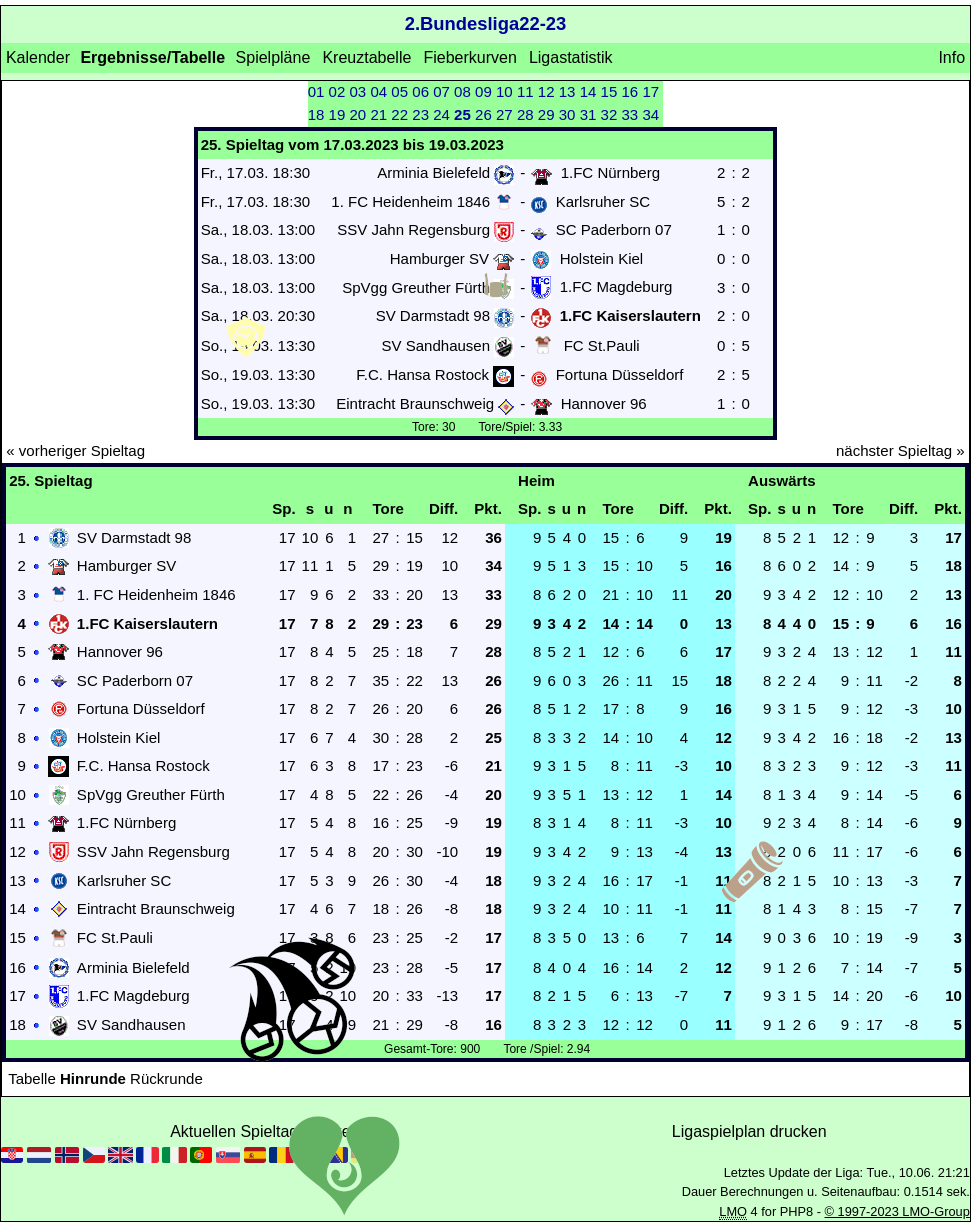 Image resolution: width=971 pixels, height=1227 pixels. Describe the element at coordinates (289, 997) in the screenshot. I see `fire attack or spell ability in a game` at that location.